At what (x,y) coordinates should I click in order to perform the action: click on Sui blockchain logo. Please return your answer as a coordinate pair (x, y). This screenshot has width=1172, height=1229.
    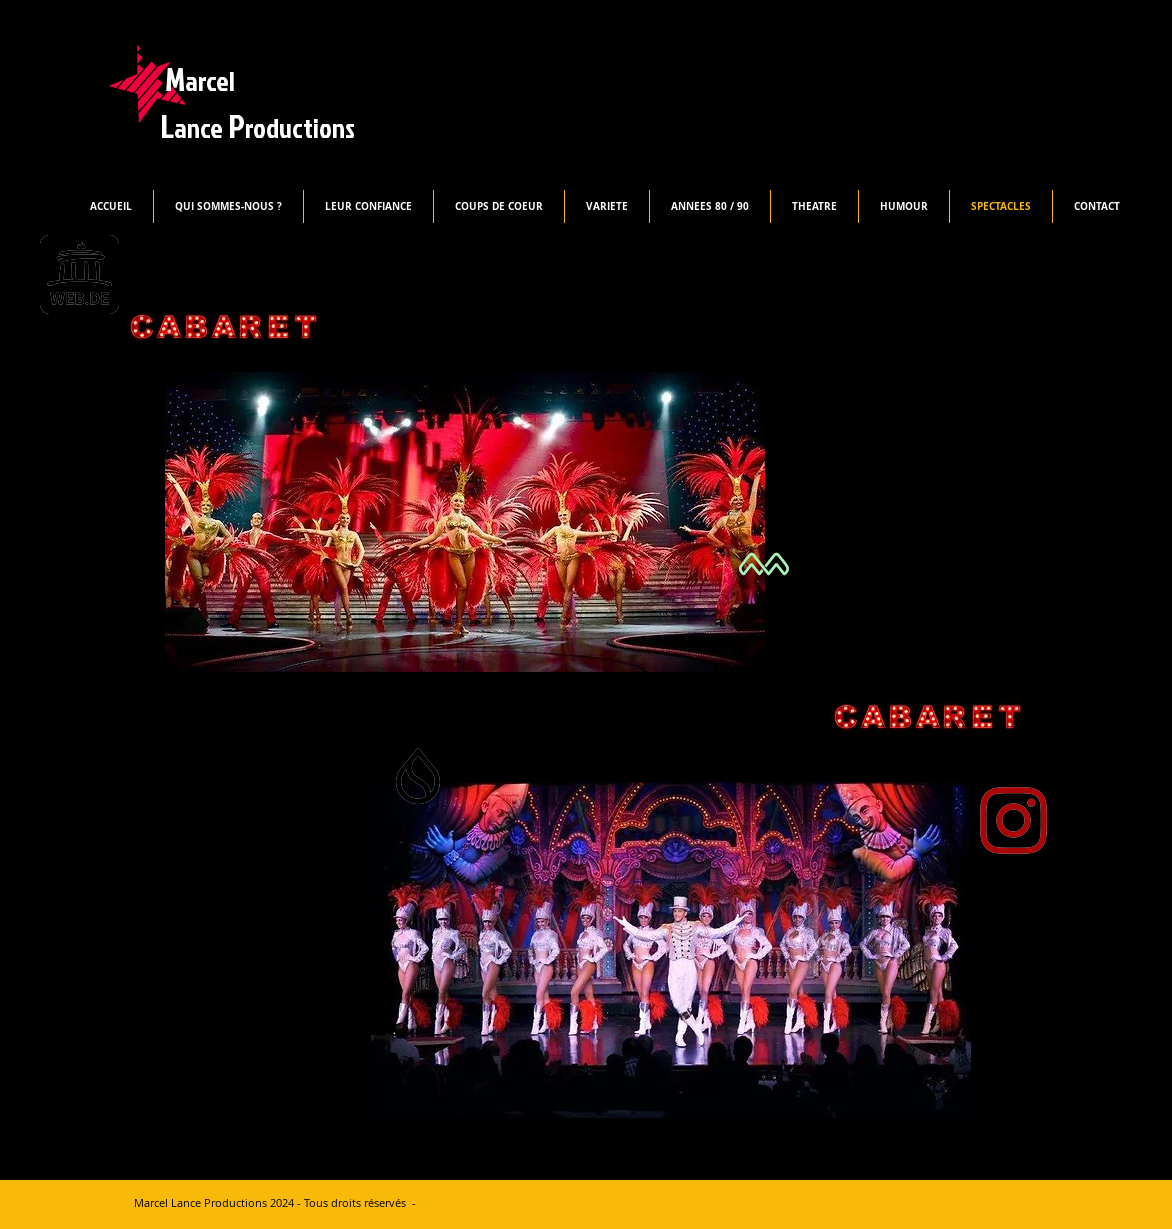
    Looking at the image, I should click on (418, 776).